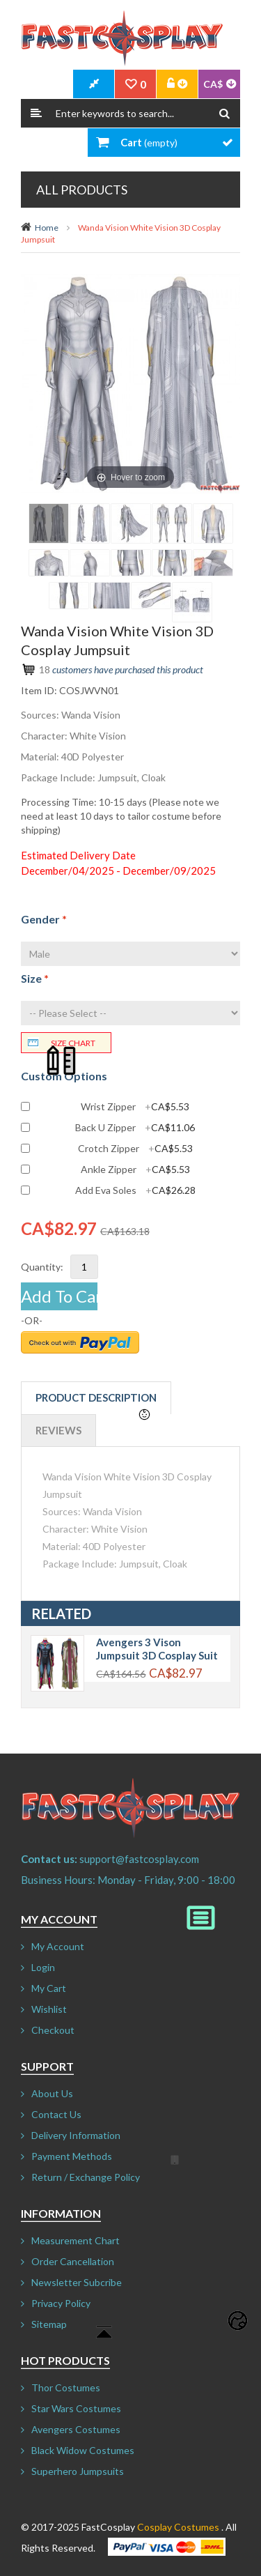 The width and height of the screenshot is (261, 2576). I want to click on access design or editing tools, so click(61, 1061).